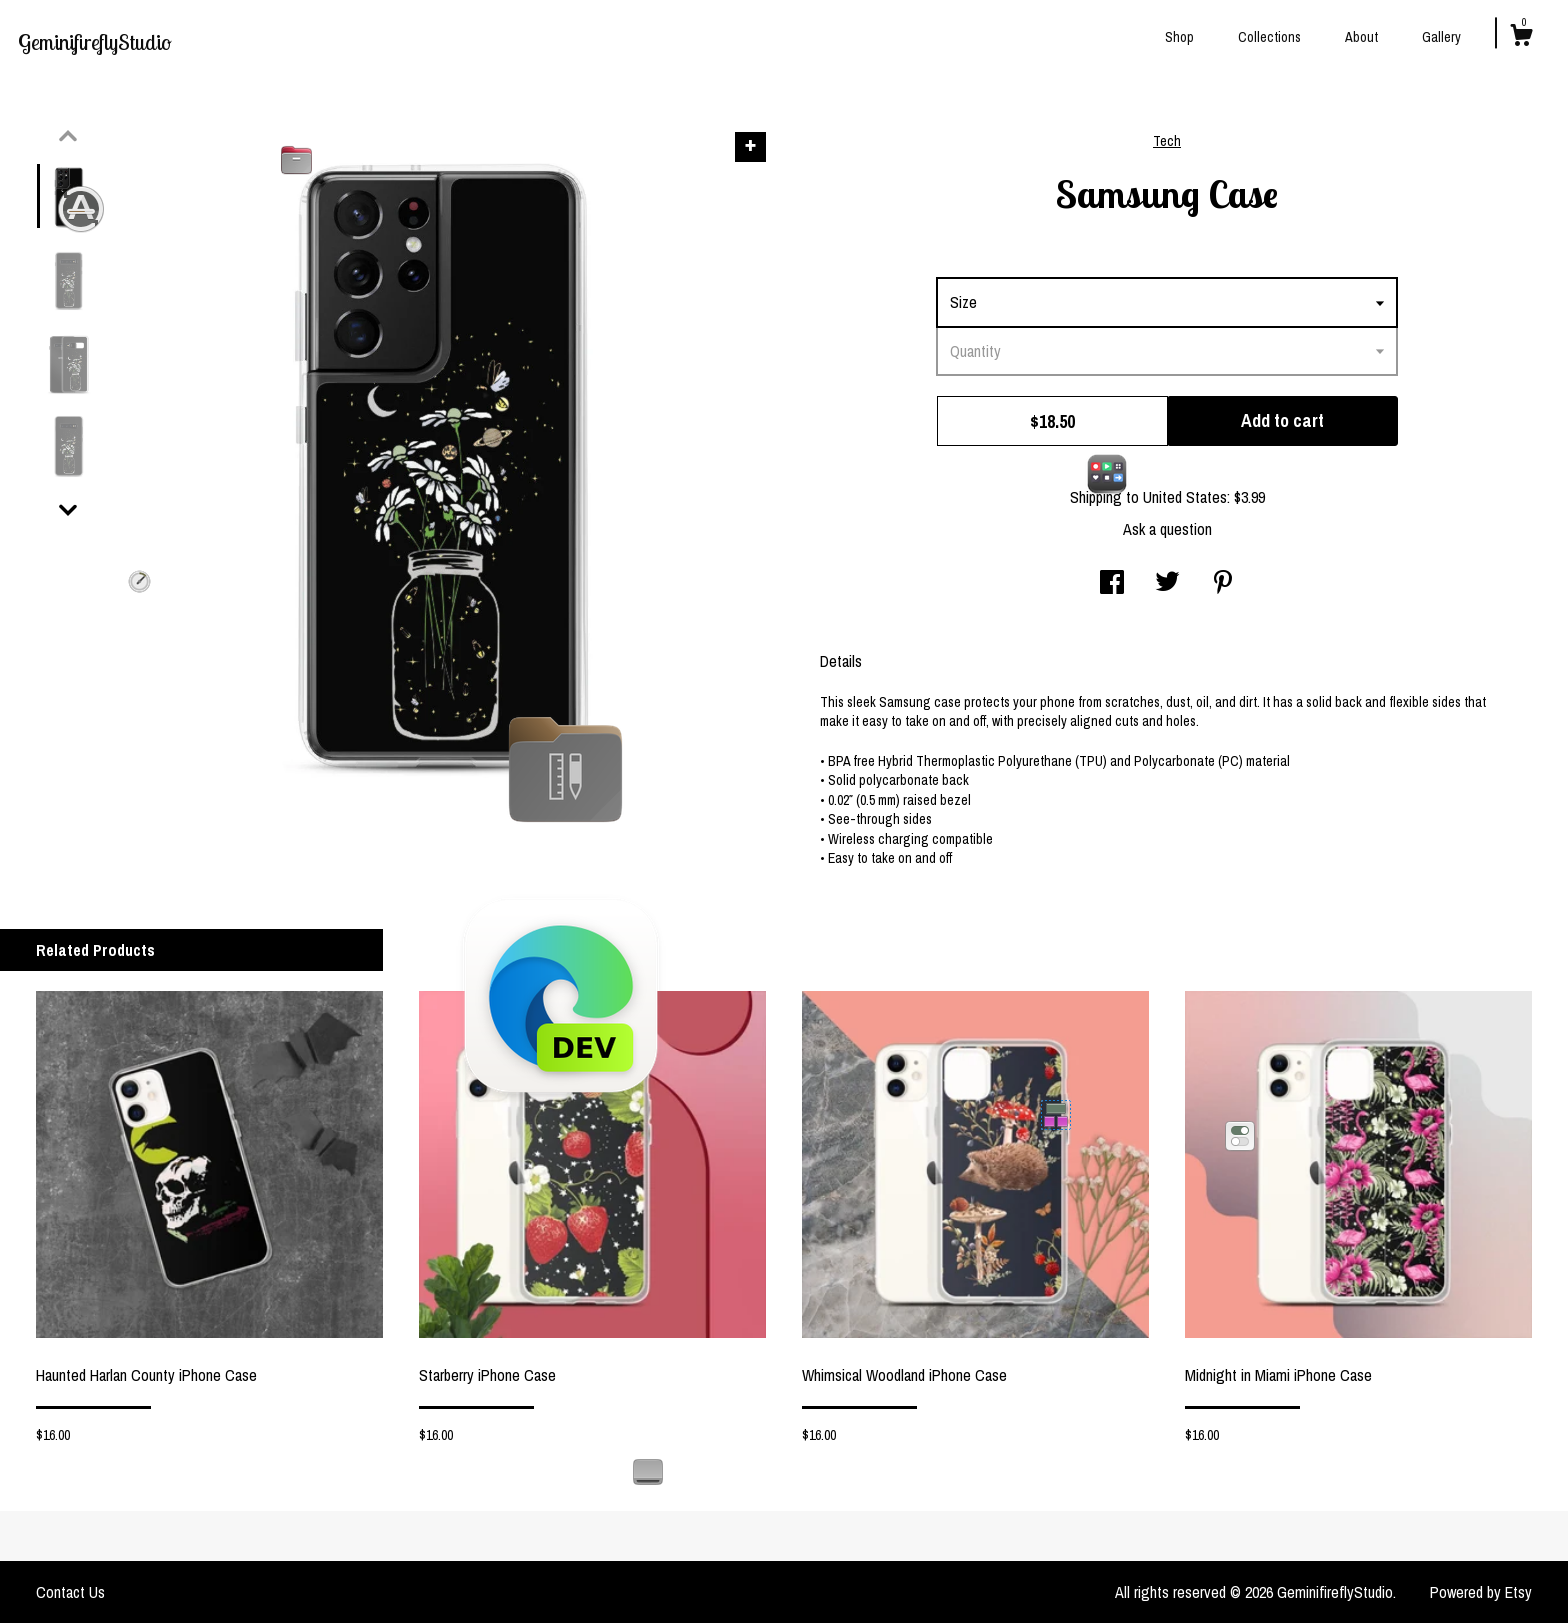 Image resolution: width=1568 pixels, height=1623 pixels. What do you see at coordinates (648, 1472) in the screenshot?
I see `access removable storage device` at bounding box center [648, 1472].